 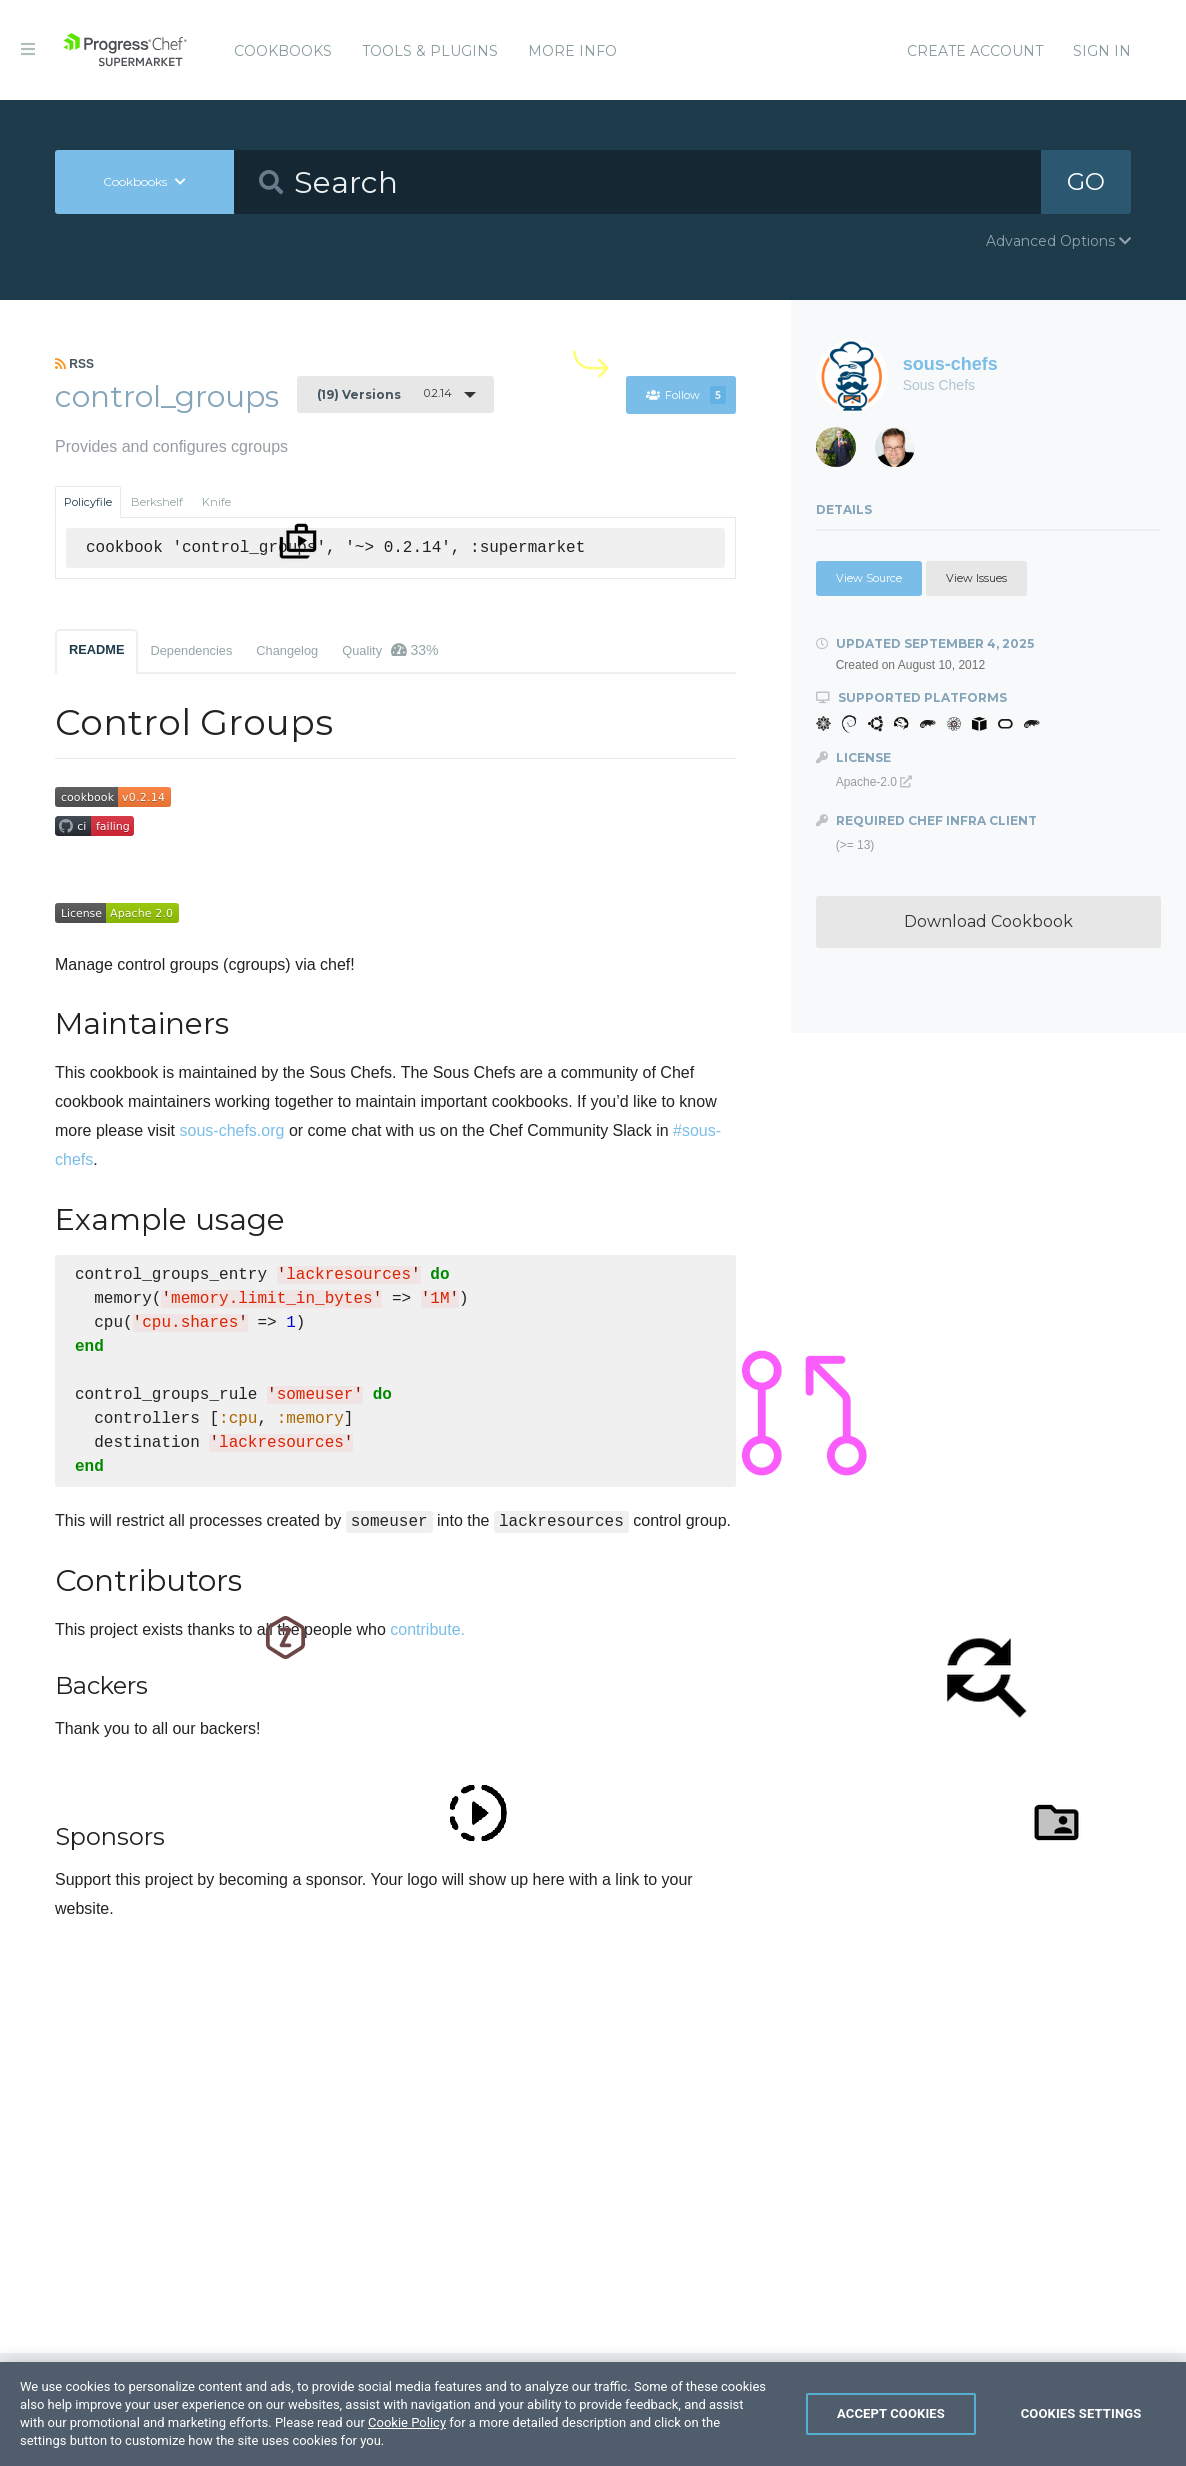 What do you see at coordinates (591, 364) in the screenshot?
I see `reply to a message` at bounding box center [591, 364].